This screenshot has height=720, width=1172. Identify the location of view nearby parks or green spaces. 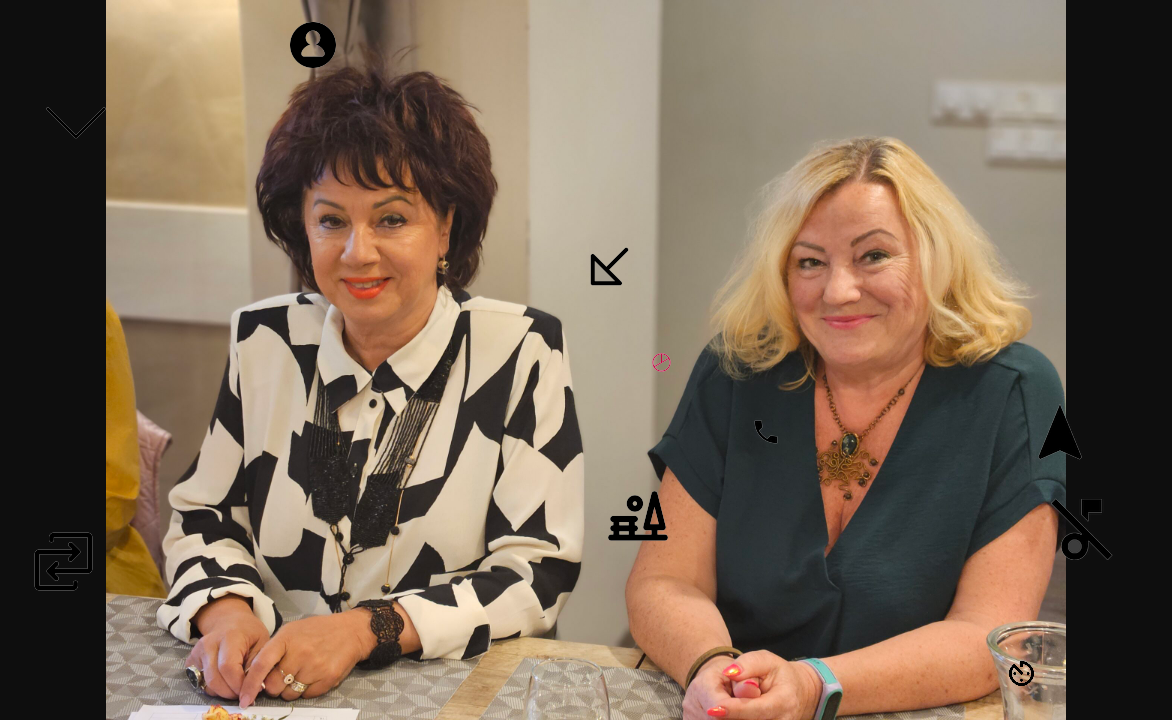
(638, 519).